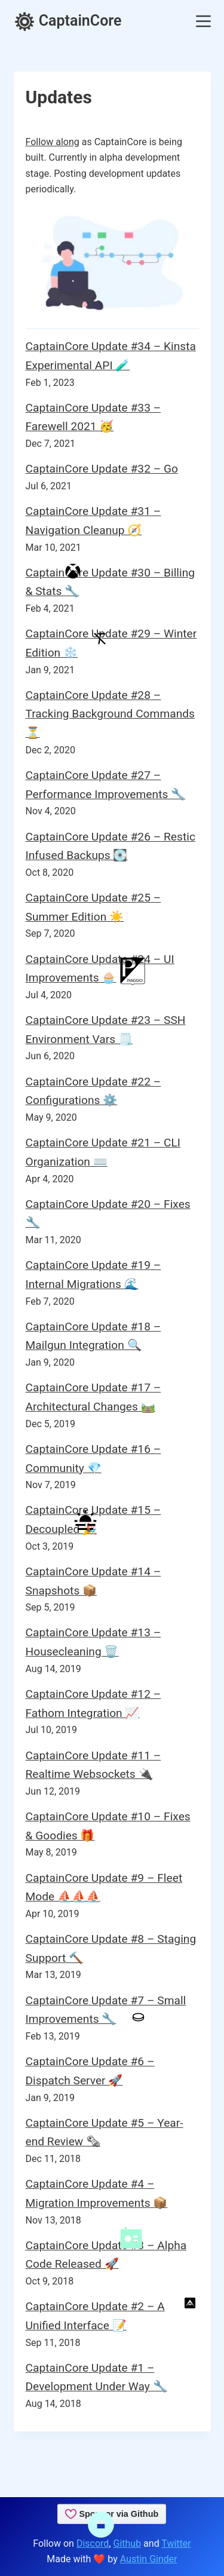  What do you see at coordinates (131, 2238) in the screenshot?
I see `access radio or audio streaming` at bounding box center [131, 2238].